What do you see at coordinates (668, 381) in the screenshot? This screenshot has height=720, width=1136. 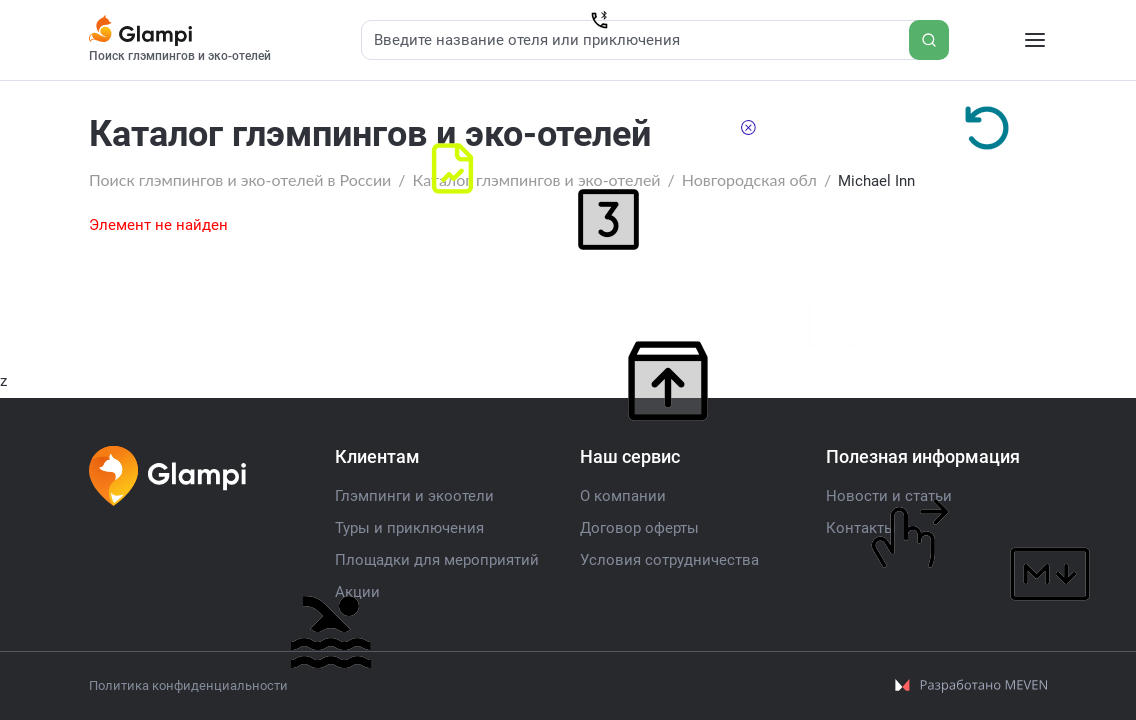 I see `upload or export a package` at bounding box center [668, 381].